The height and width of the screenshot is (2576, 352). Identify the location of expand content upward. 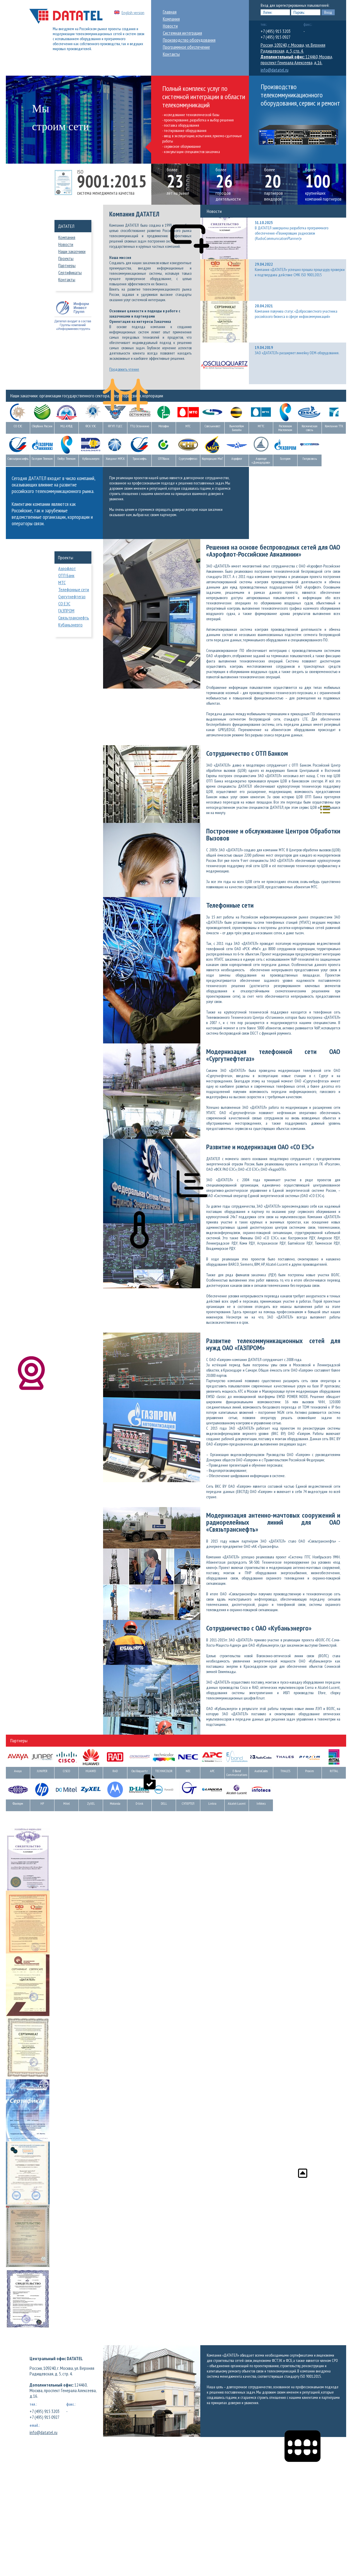
(303, 2173).